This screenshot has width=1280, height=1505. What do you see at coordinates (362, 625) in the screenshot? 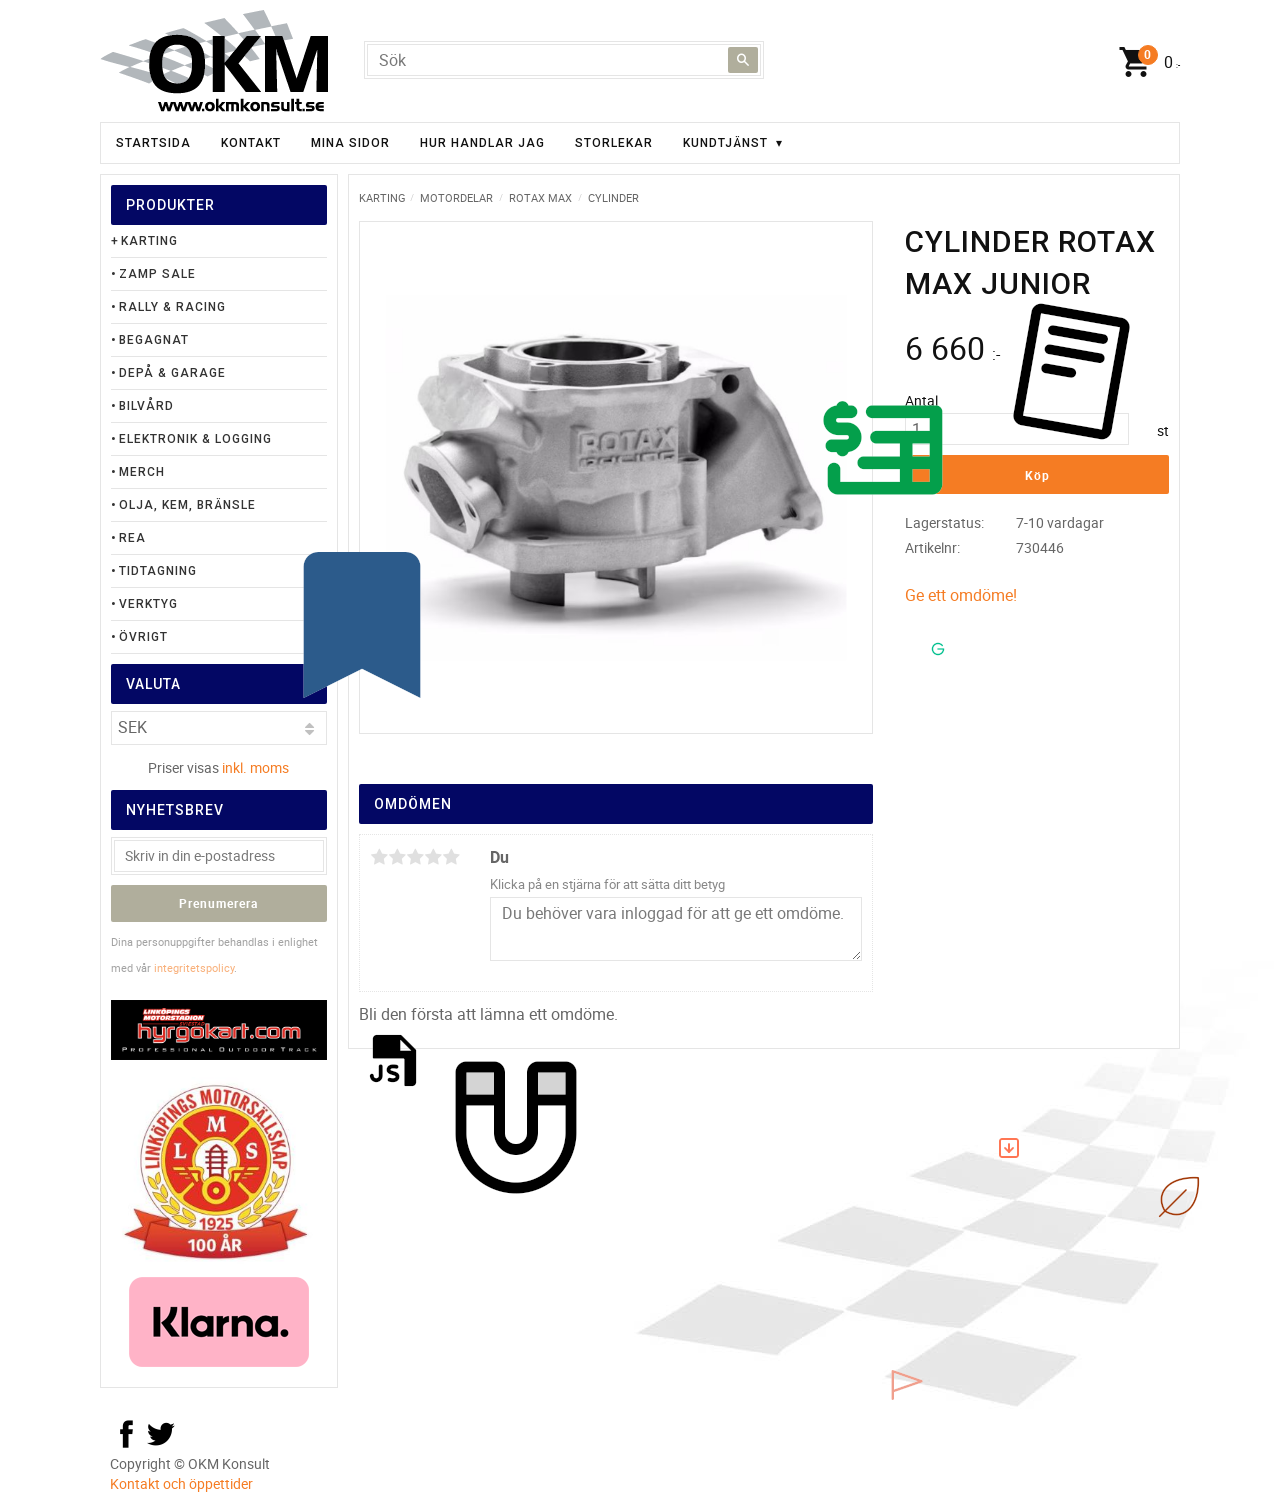
I see `save this item to your bookmarks` at bounding box center [362, 625].